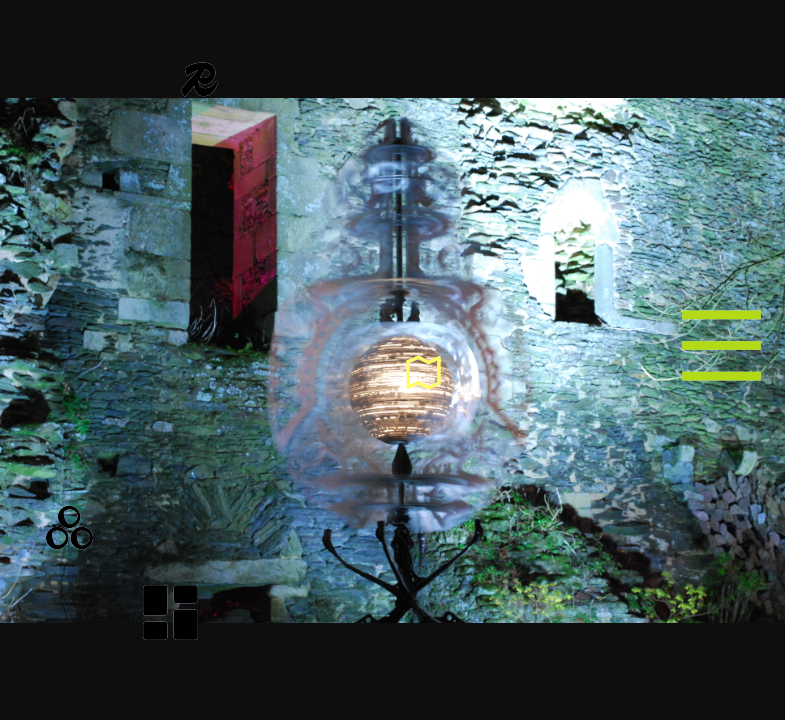 This screenshot has width=785, height=720. What do you see at coordinates (170, 612) in the screenshot?
I see `access the main dashboard` at bounding box center [170, 612].